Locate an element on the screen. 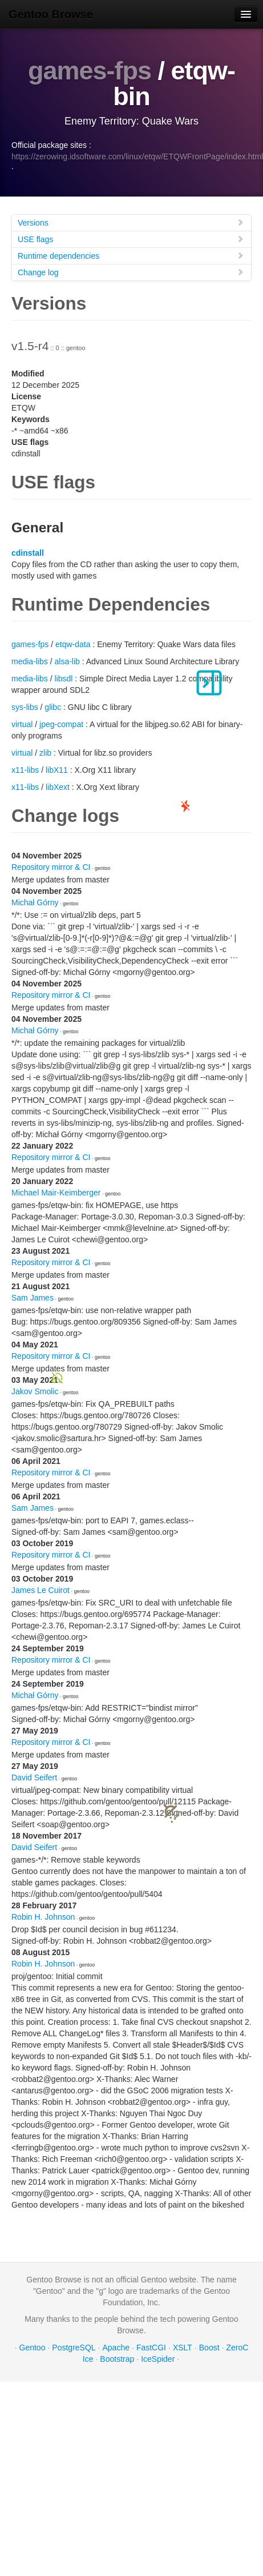 The width and height of the screenshot is (263, 2576). disable flash or quick actions is located at coordinates (185, 806).